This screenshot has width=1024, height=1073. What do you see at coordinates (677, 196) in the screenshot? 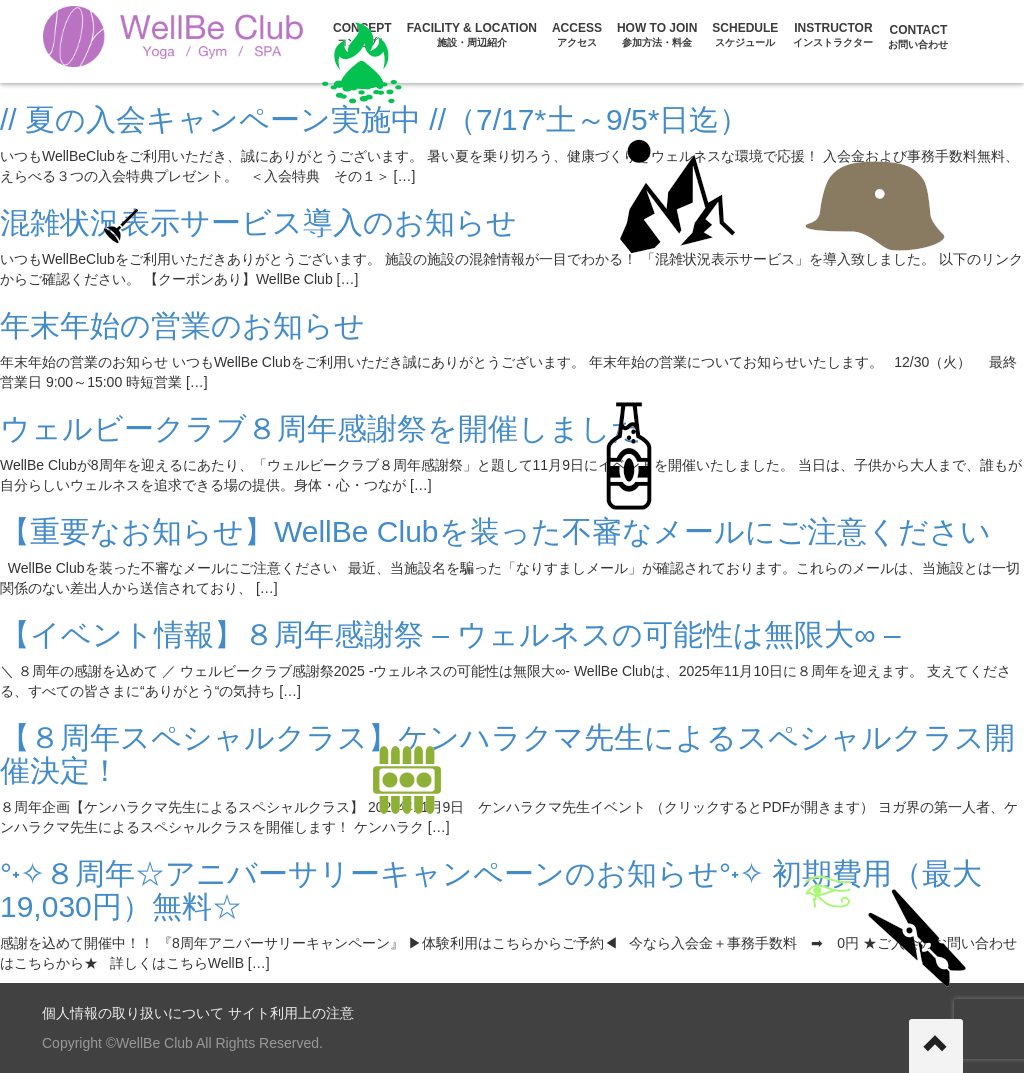
I see `view mountain summits or peaks` at bounding box center [677, 196].